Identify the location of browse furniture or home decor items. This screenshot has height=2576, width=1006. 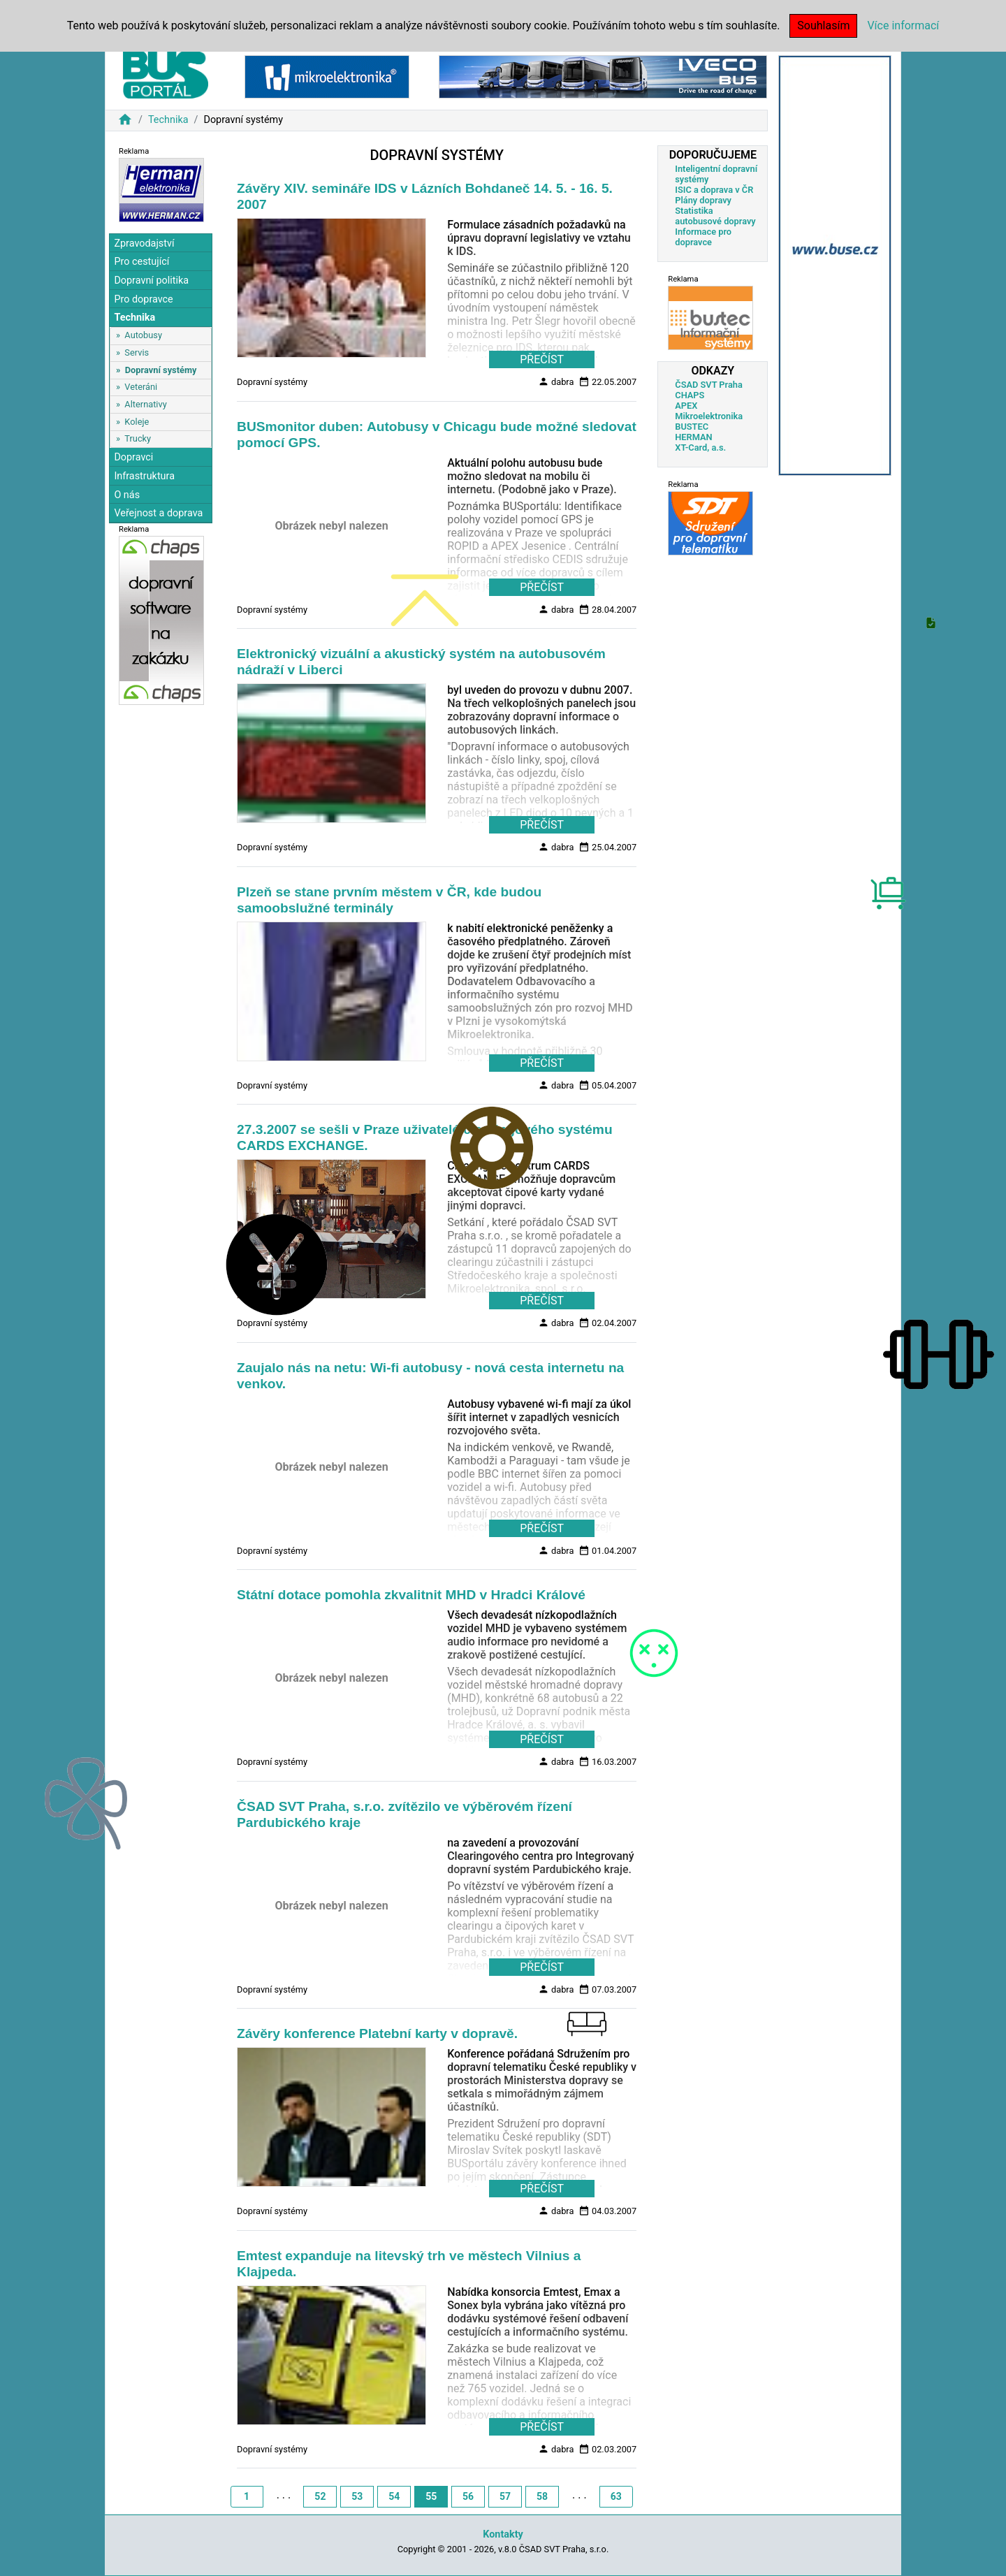
(587, 2023).